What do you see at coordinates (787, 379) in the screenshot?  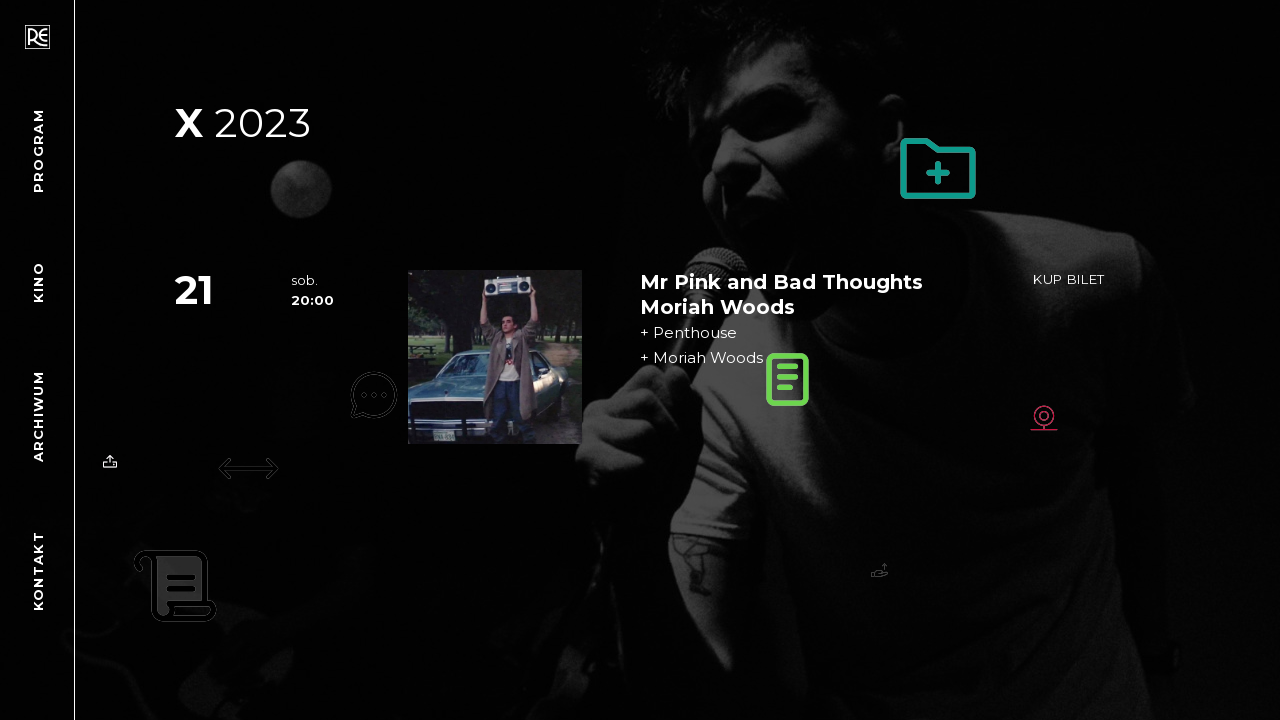 I see `view your notes` at bounding box center [787, 379].